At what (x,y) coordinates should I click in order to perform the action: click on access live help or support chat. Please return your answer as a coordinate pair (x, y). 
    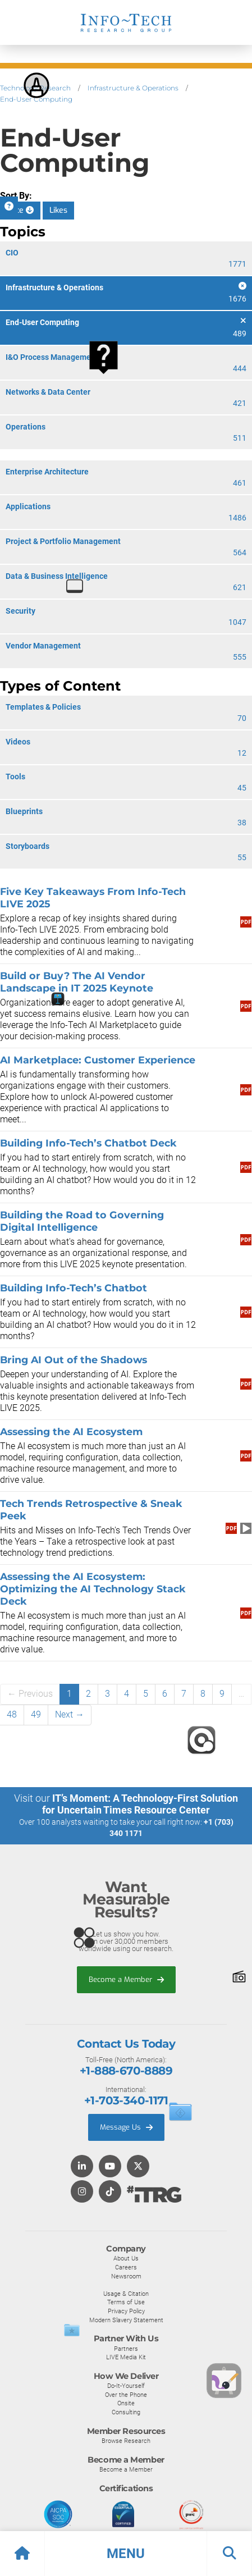
    Looking at the image, I should click on (103, 357).